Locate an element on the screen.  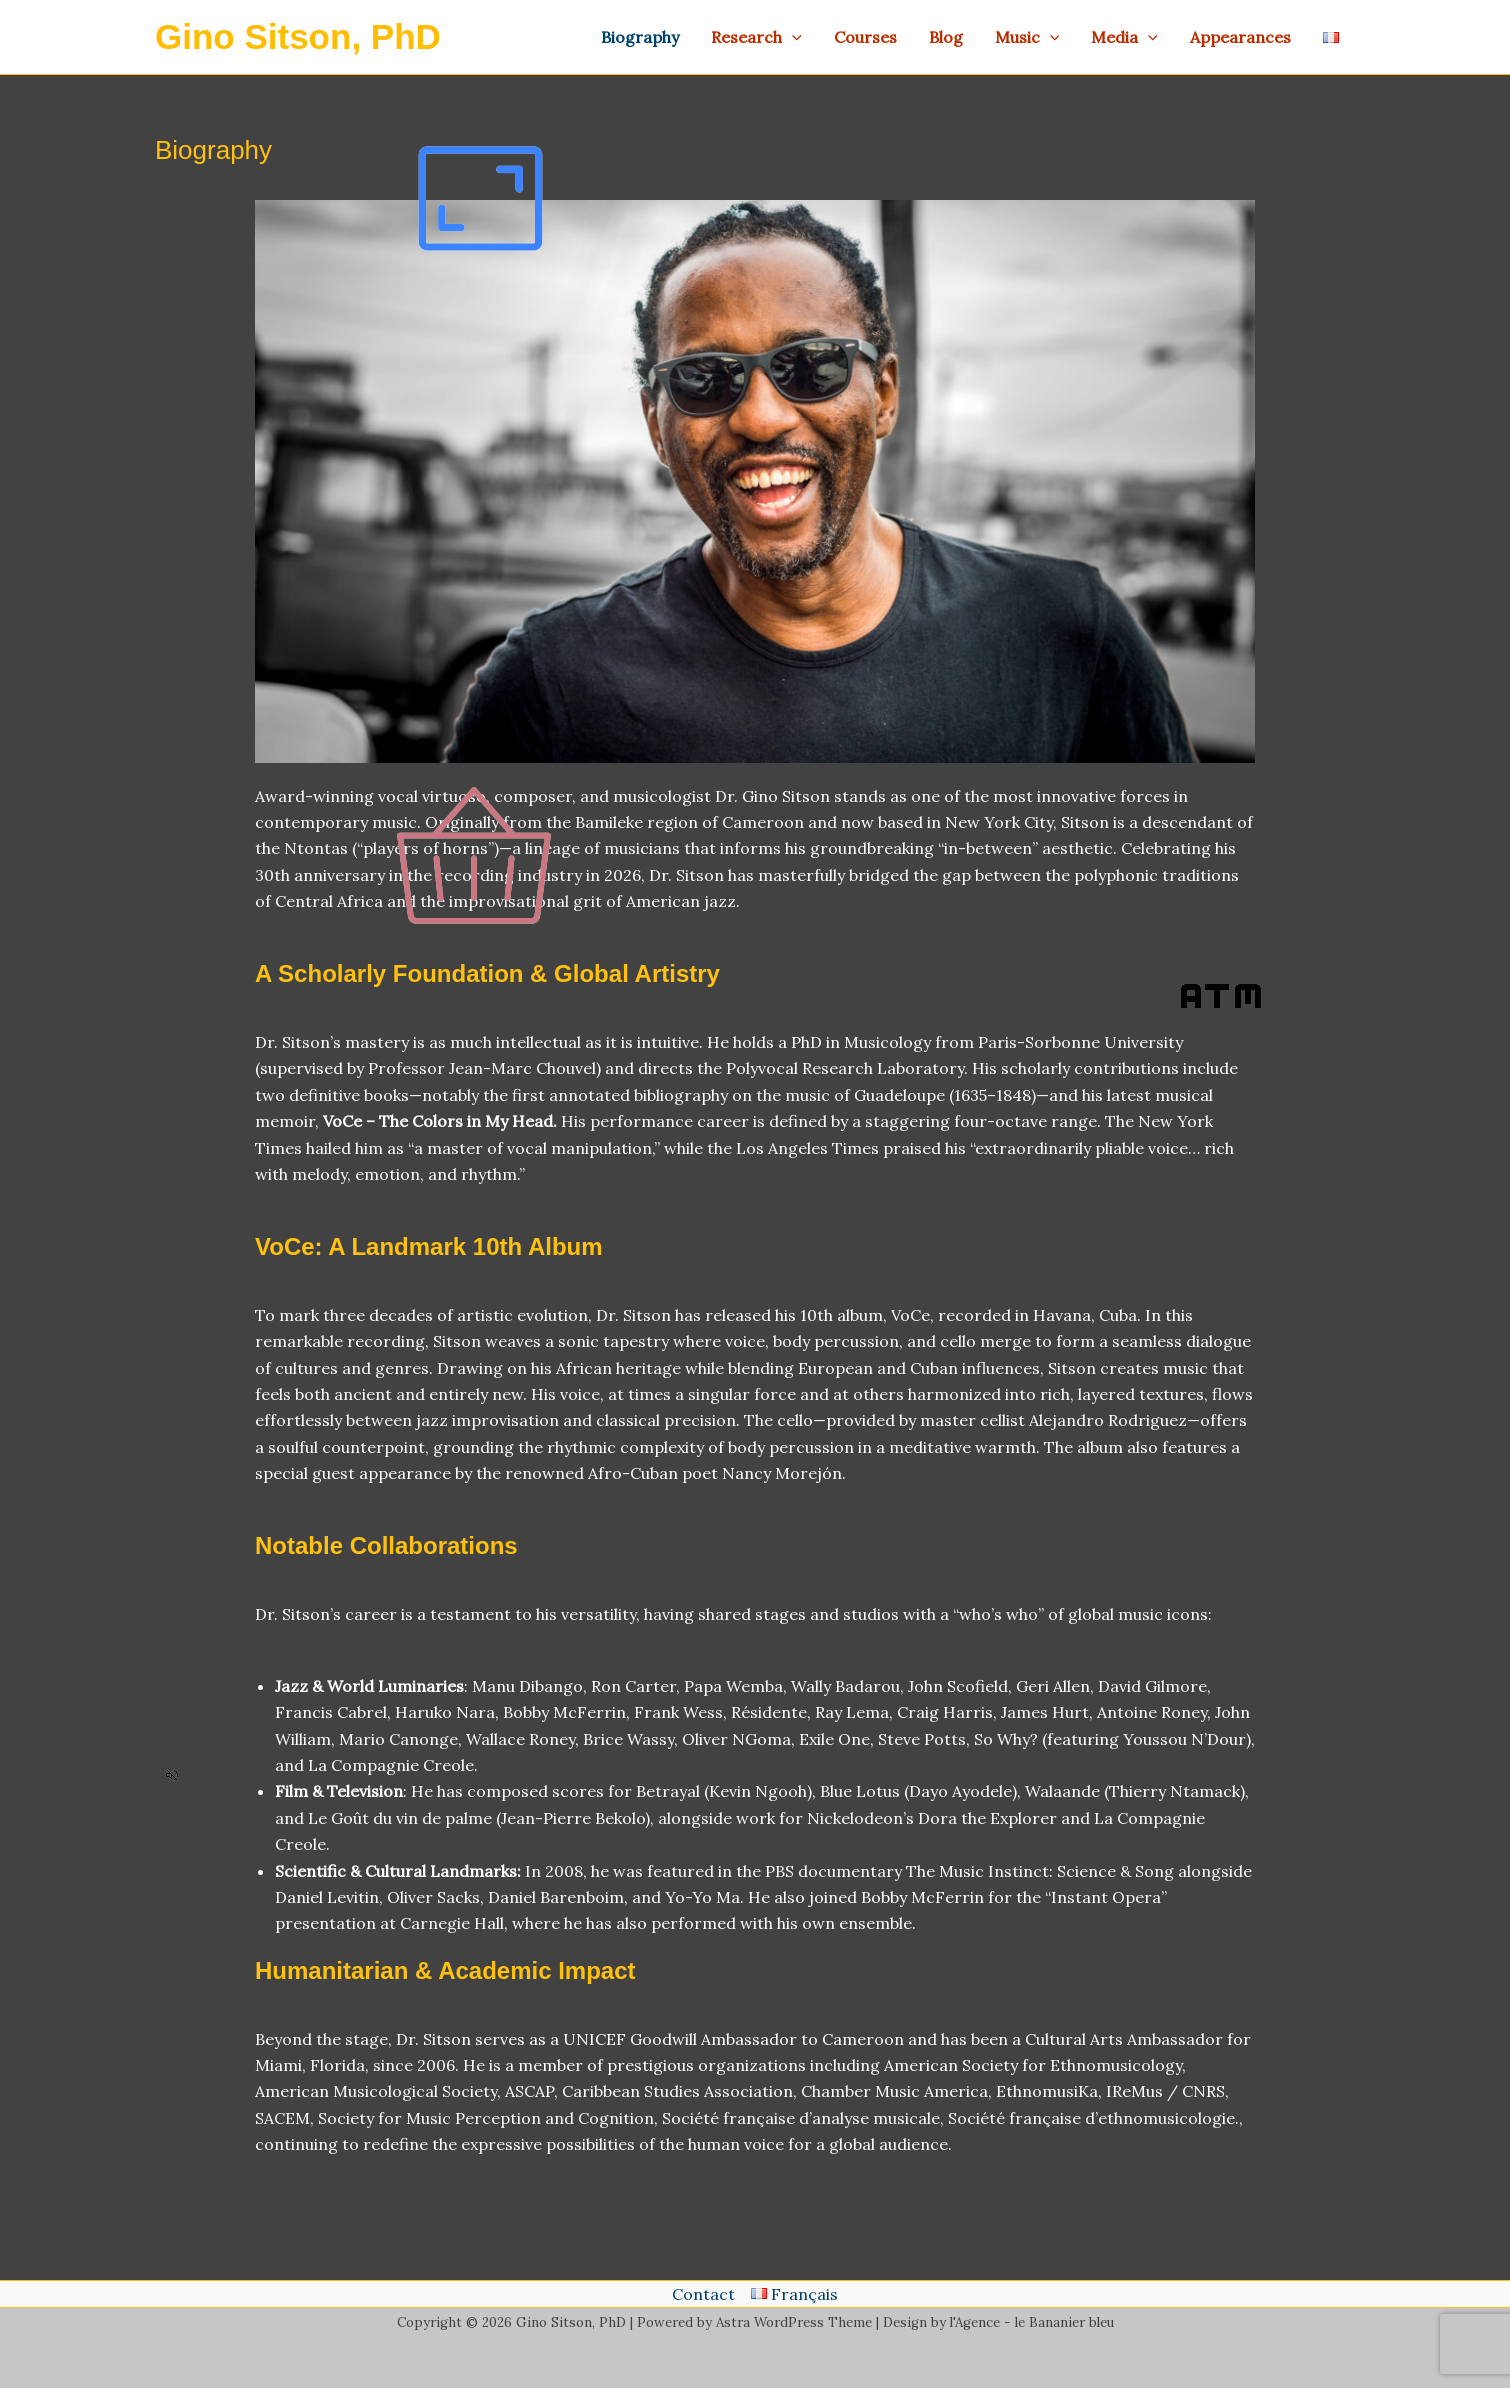
enter fullscreen mode is located at coordinates (480, 198).